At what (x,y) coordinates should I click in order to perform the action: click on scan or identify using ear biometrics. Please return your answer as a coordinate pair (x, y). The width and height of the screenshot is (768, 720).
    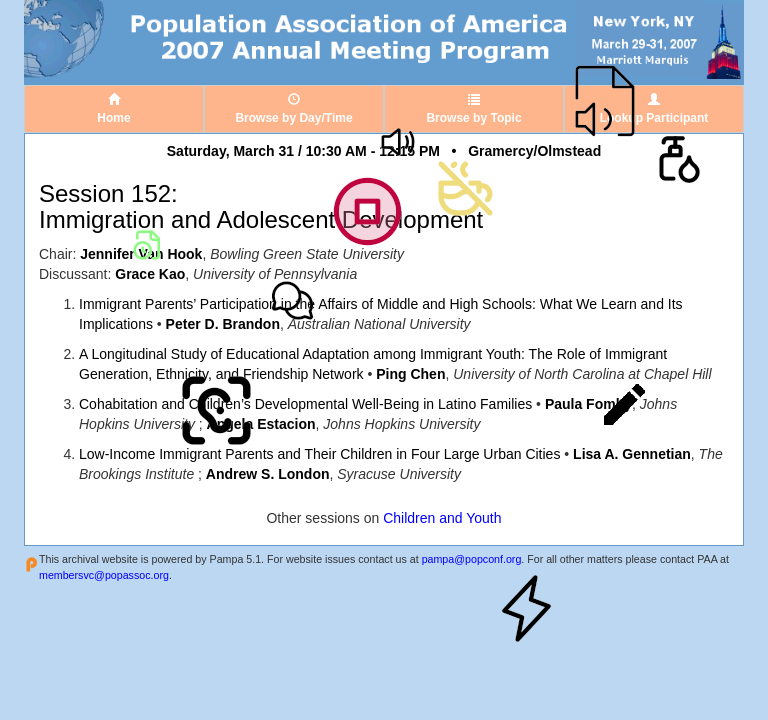
    Looking at the image, I should click on (216, 410).